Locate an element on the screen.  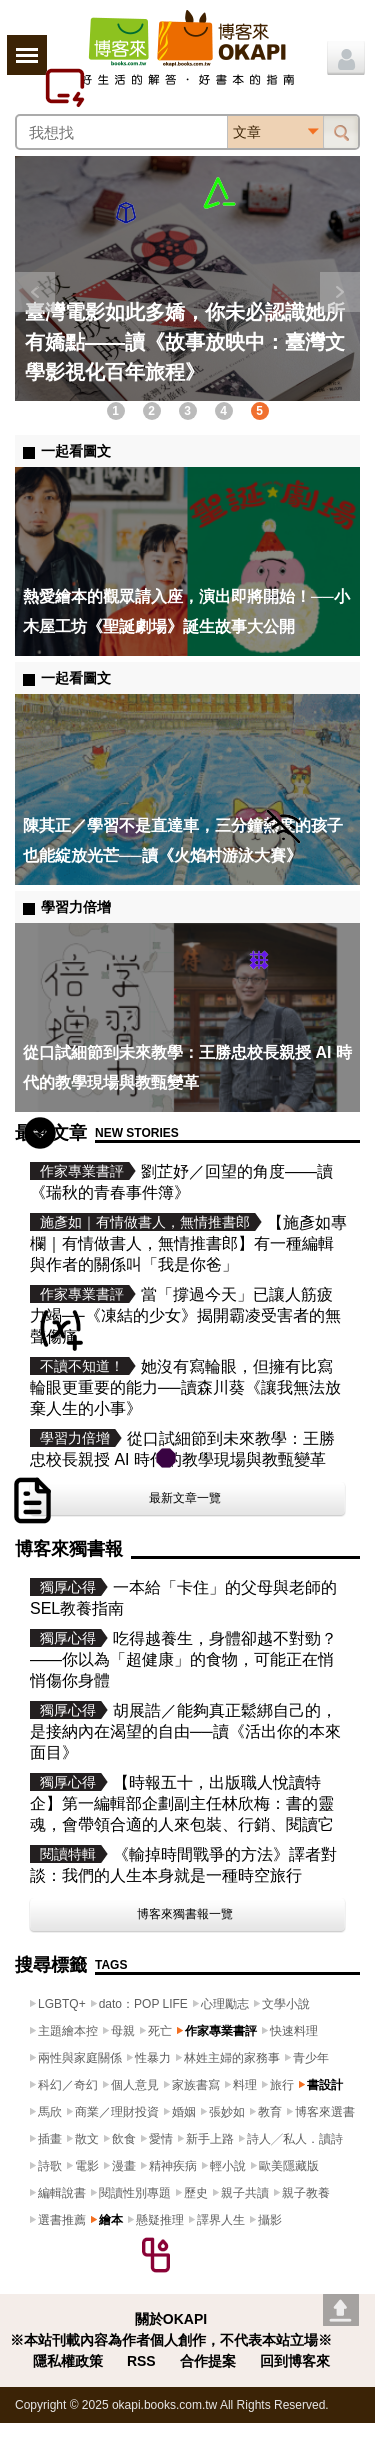
view document contents is located at coordinates (32, 1500).